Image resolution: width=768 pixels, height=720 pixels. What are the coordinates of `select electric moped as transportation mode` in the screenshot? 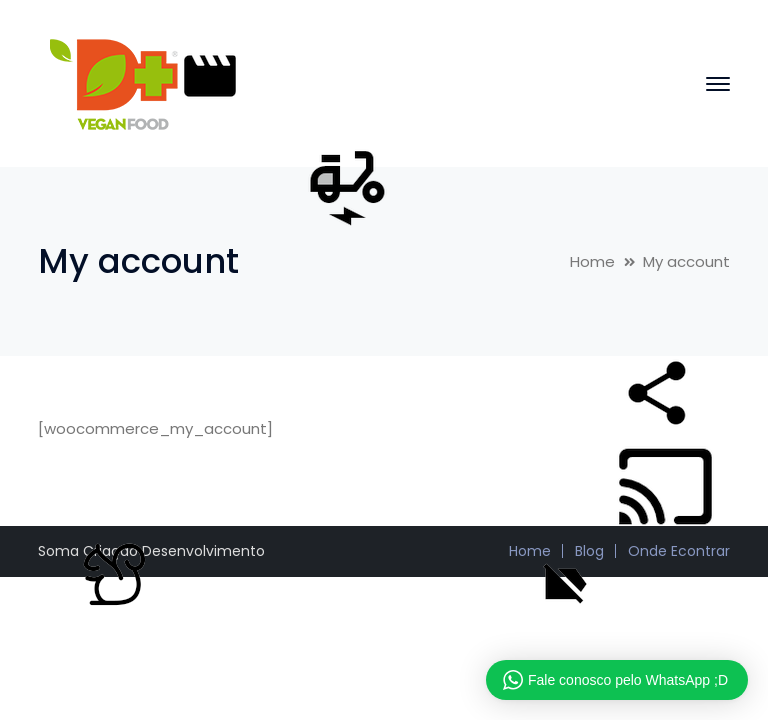 It's located at (347, 184).